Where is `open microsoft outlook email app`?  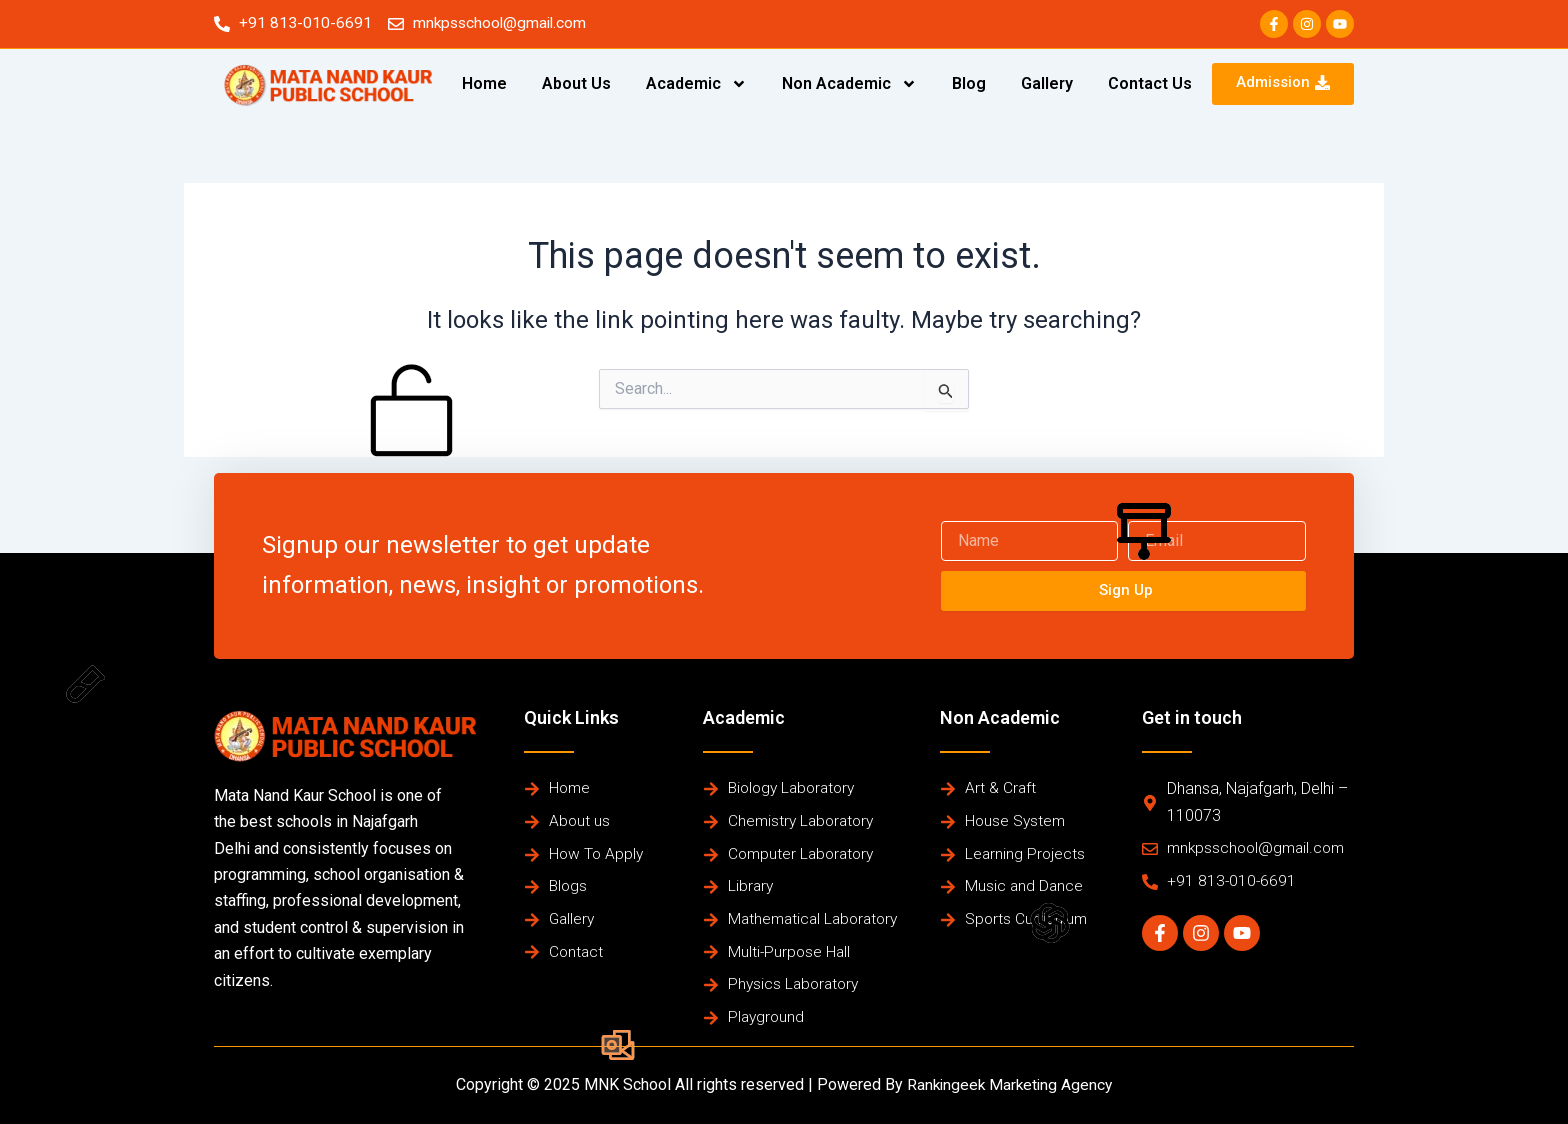
open microsoft outlook email app is located at coordinates (618, 1045).